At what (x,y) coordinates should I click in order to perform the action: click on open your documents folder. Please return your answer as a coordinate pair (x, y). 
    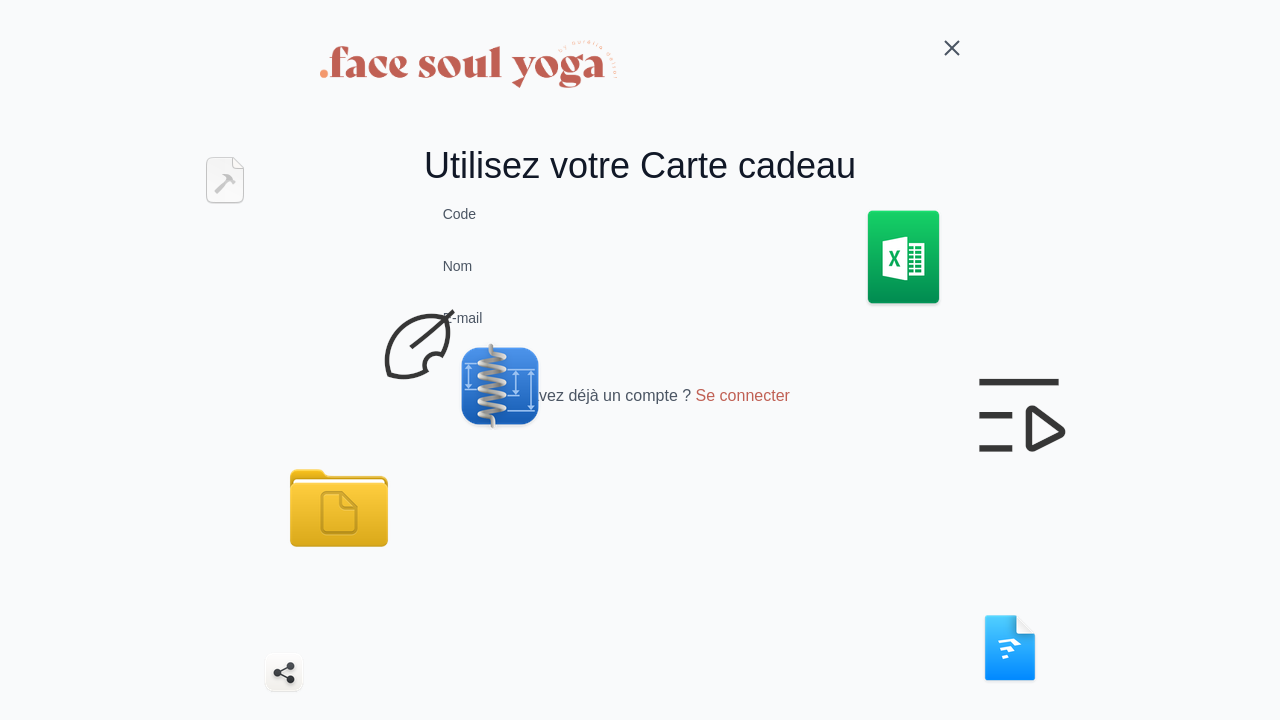
    Looking at the image, I should click on (339, 508).